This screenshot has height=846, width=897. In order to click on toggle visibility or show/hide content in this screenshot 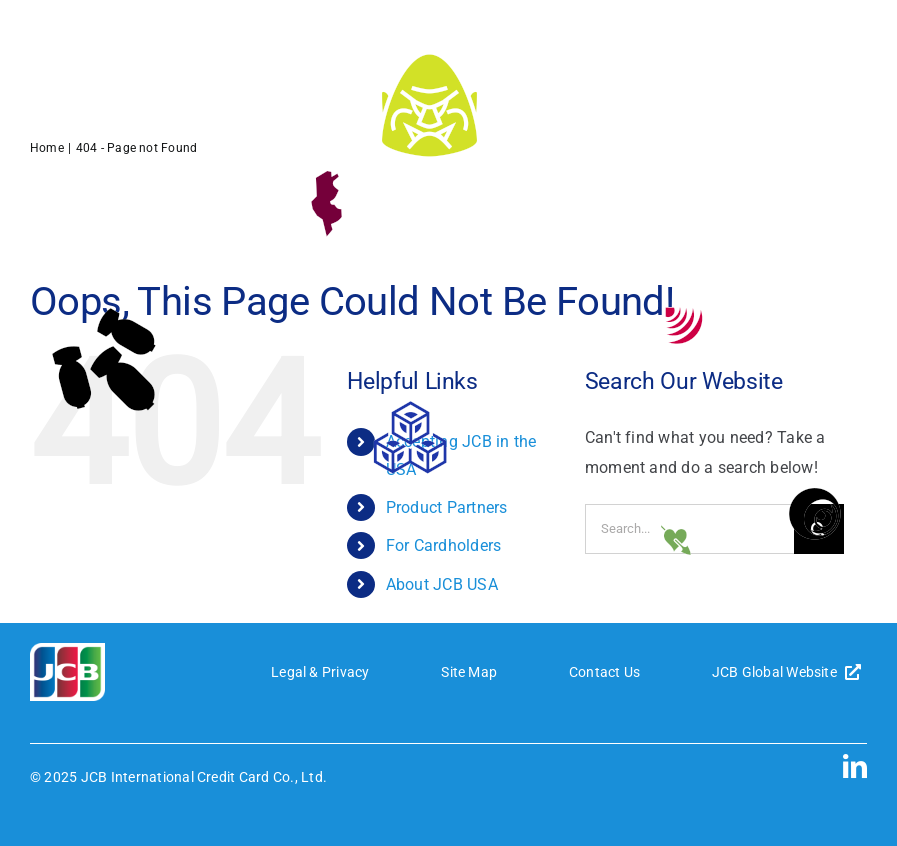, I will do `click(815, 514)`.